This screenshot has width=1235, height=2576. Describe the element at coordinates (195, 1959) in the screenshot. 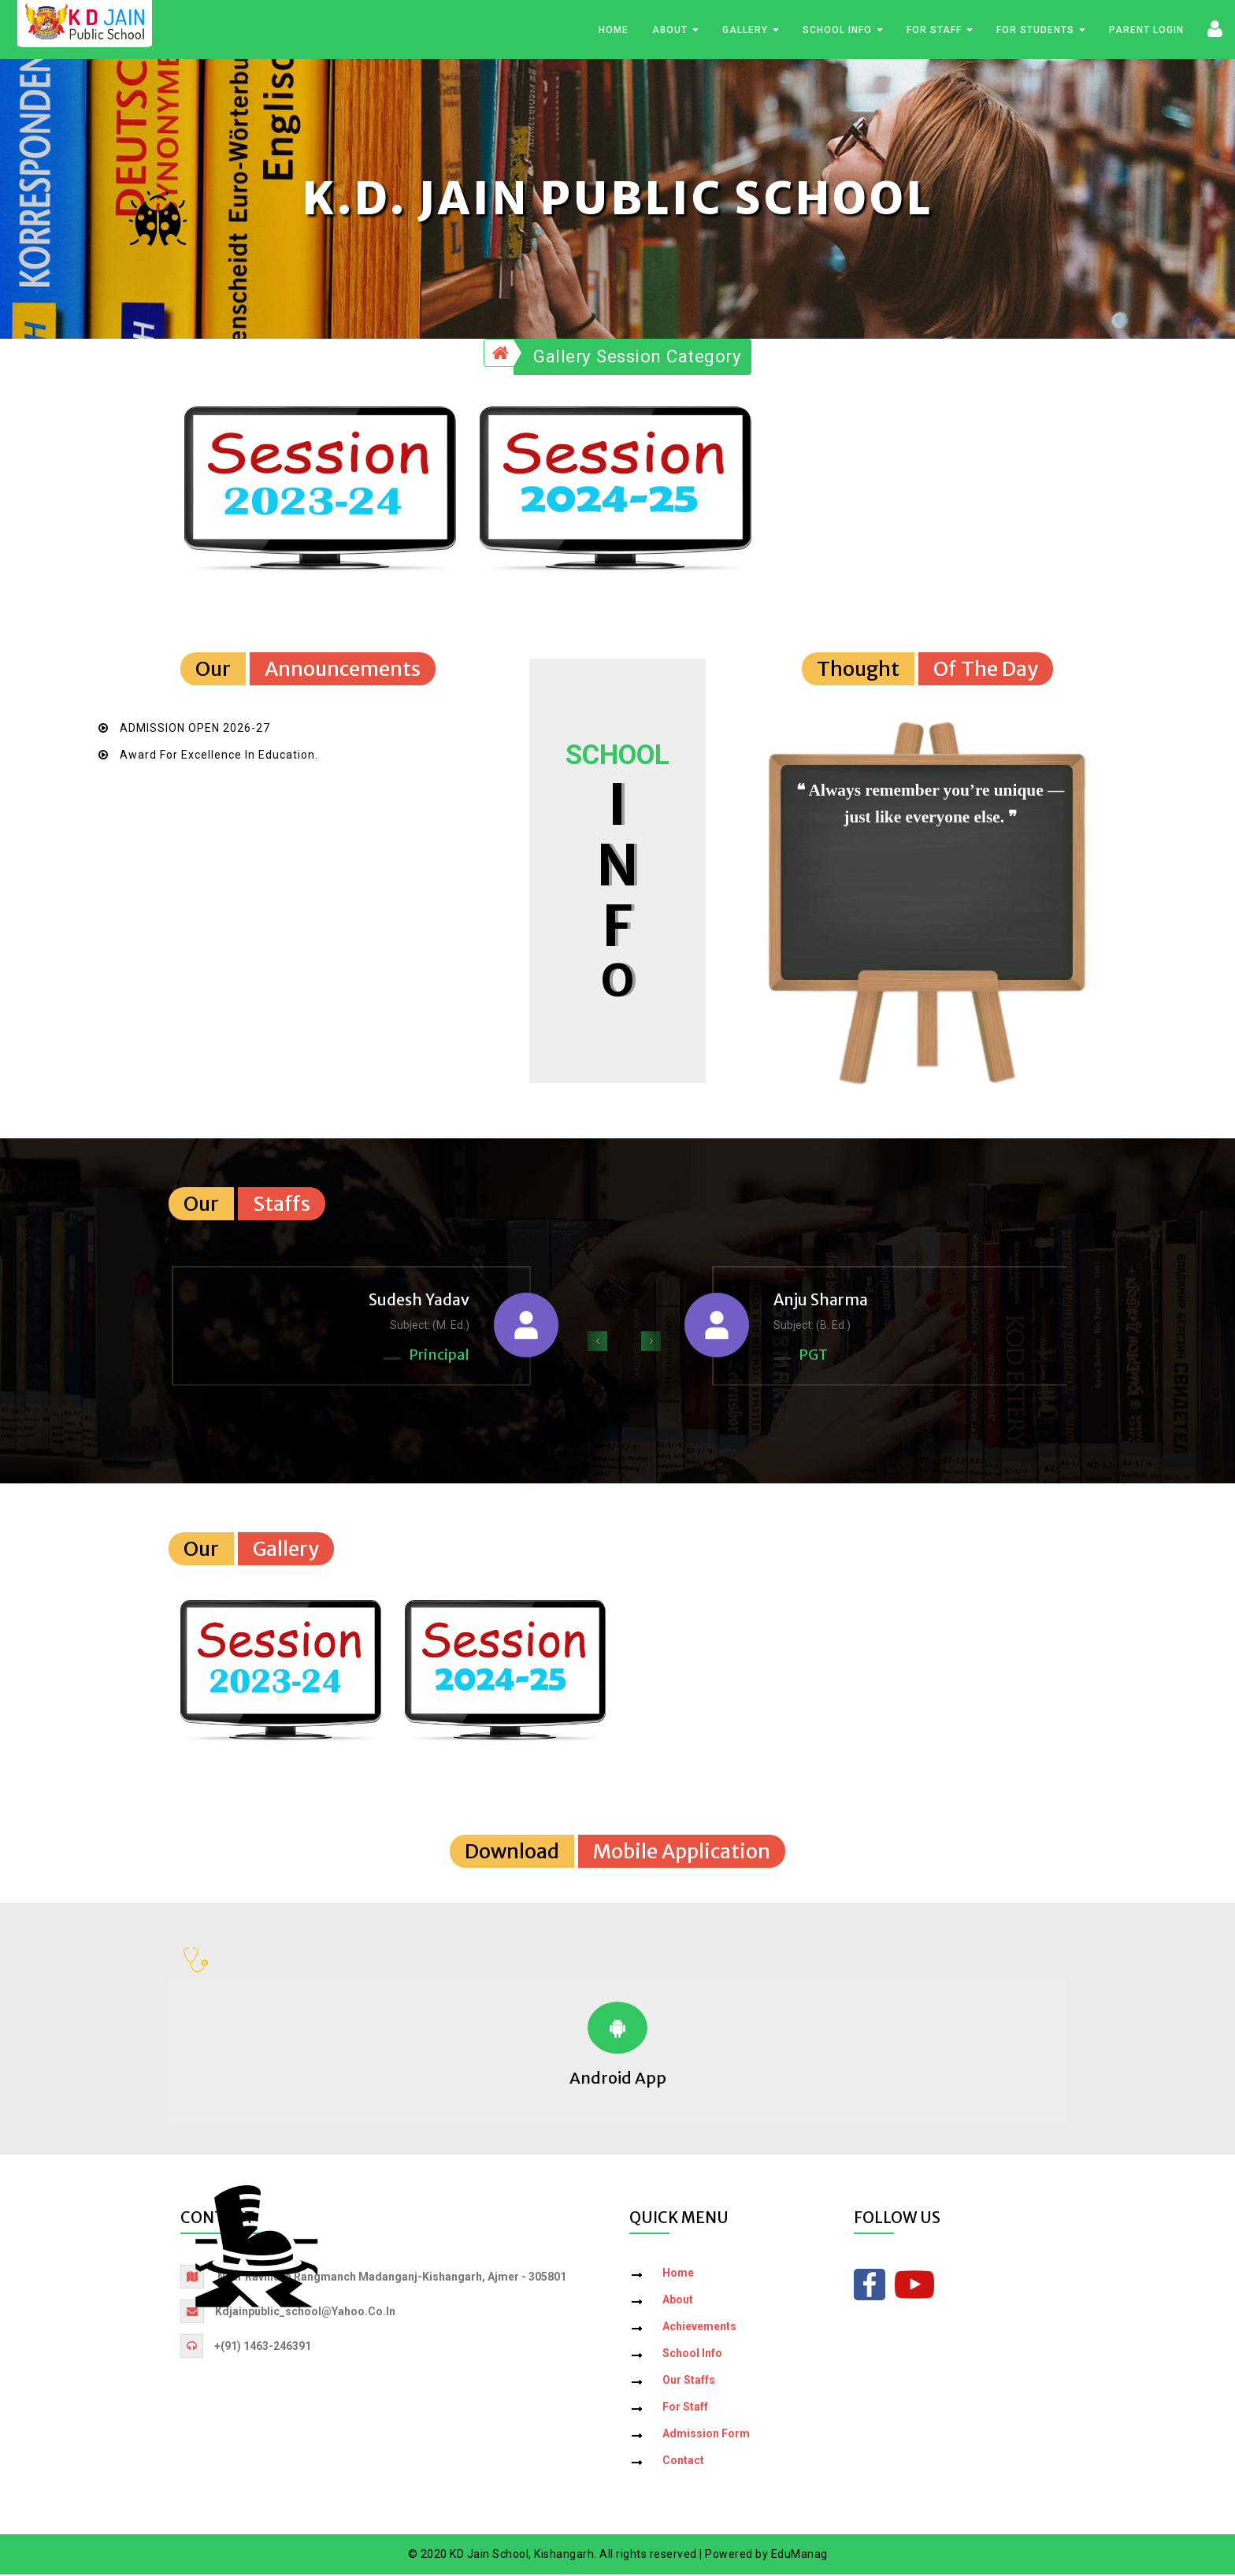

I see `access health or medical features` at that location.